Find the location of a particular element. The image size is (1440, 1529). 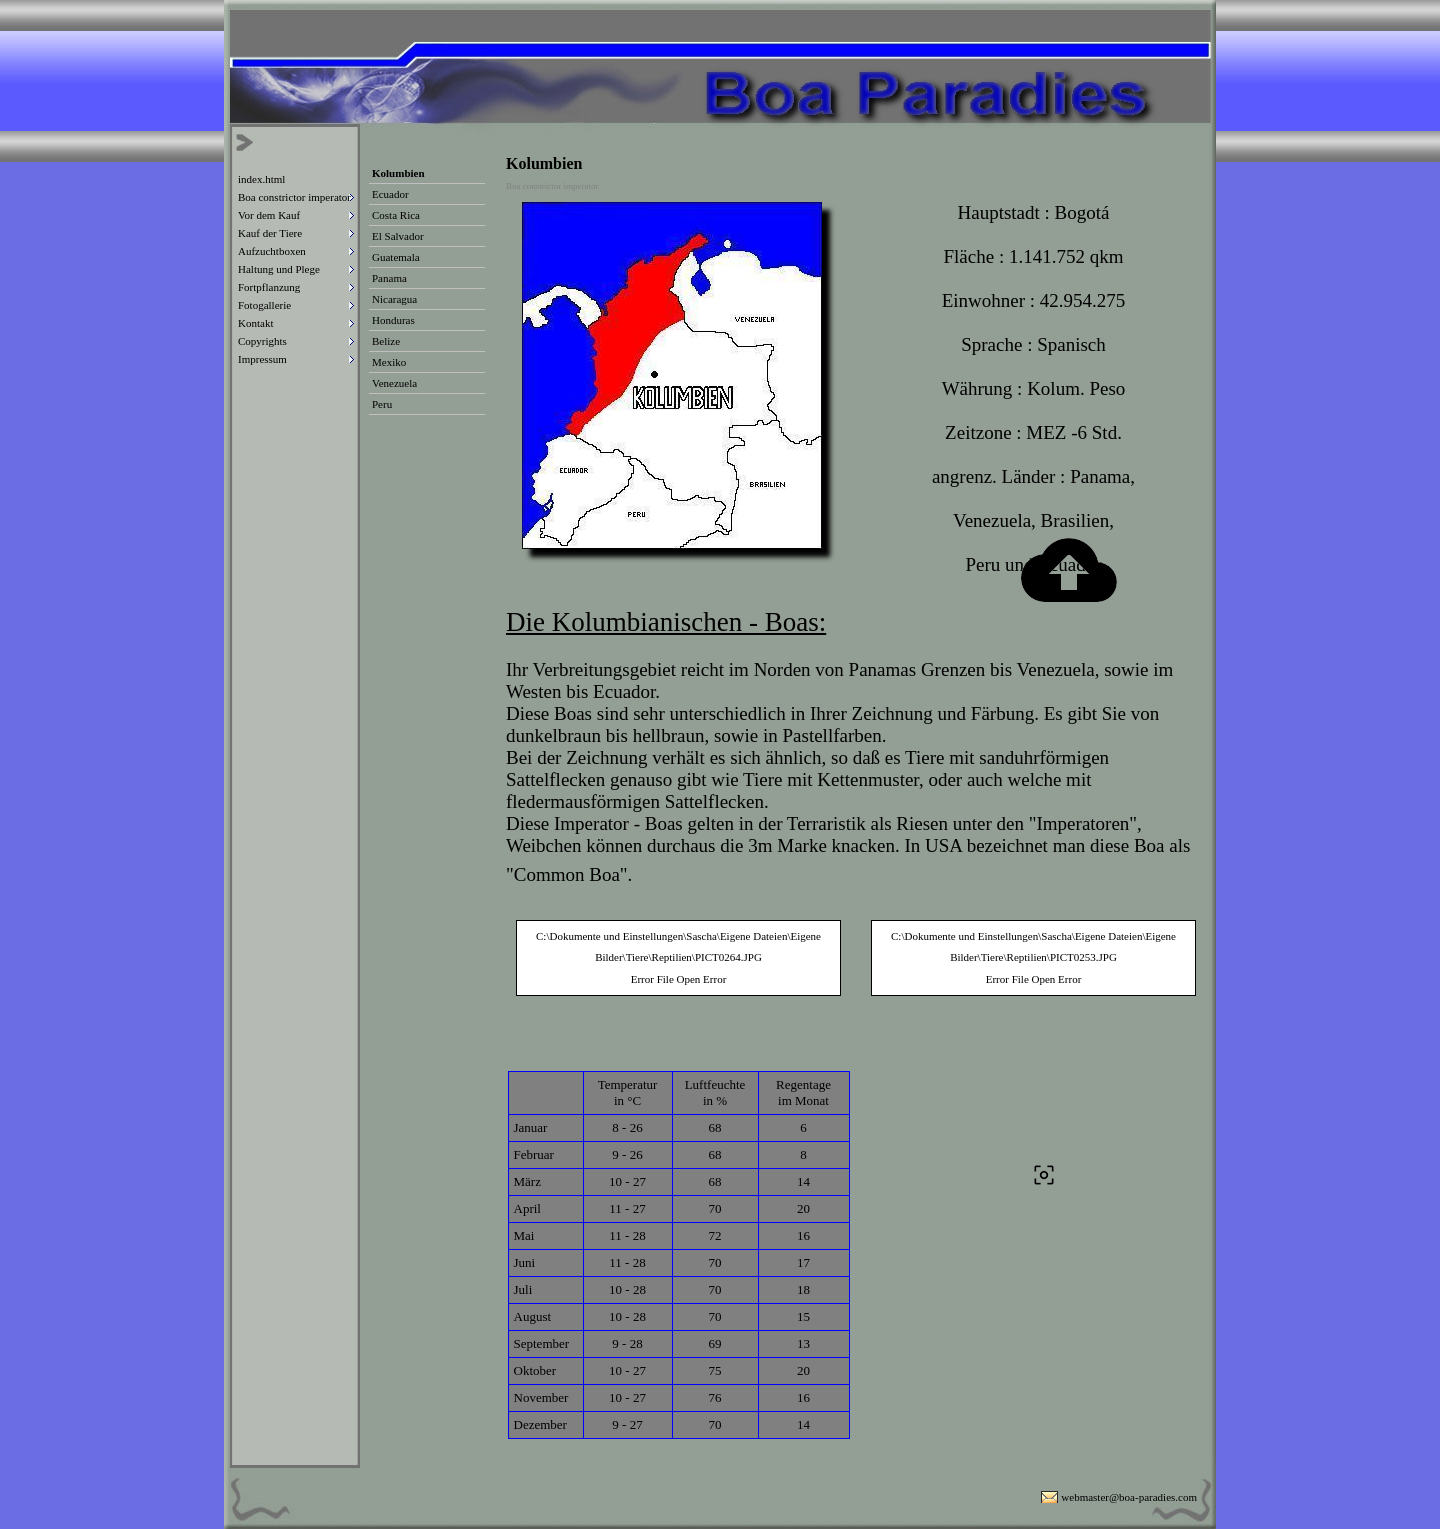

upload files to cloud storage is located at coordinates (1069, 570).